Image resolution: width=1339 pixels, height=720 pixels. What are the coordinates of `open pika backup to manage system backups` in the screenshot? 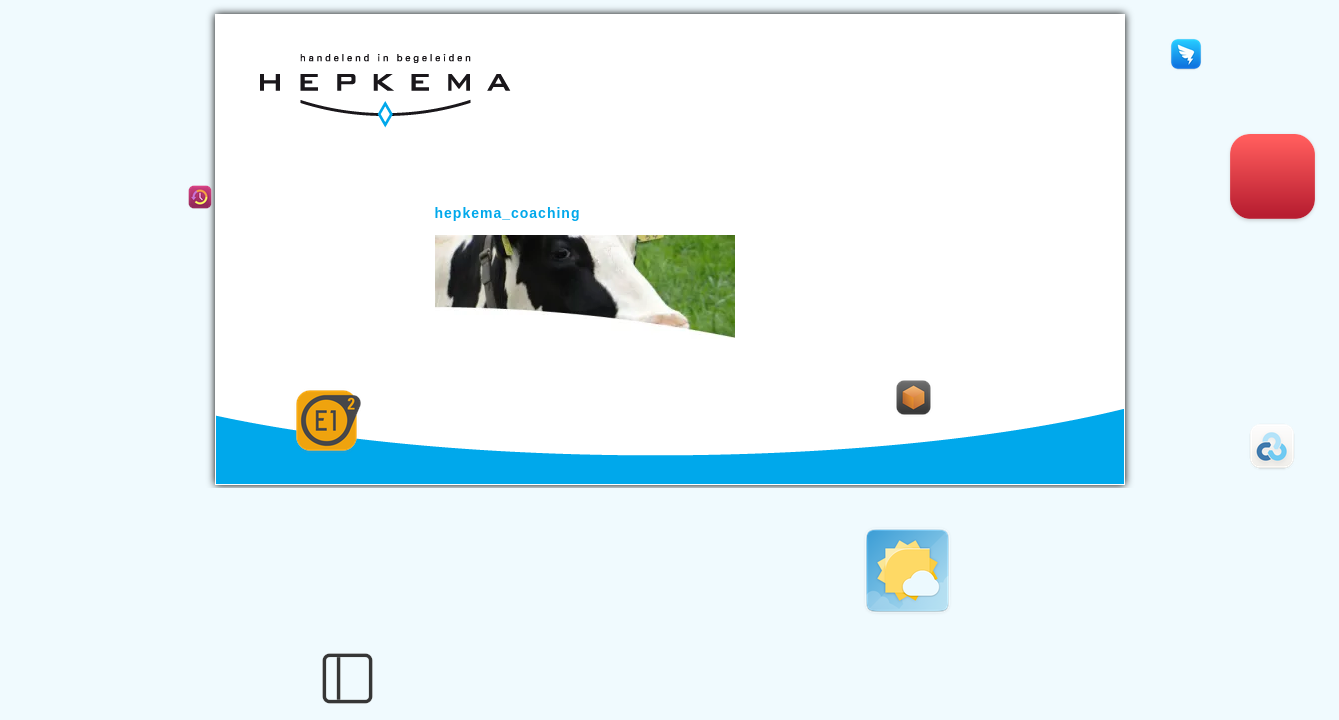 It's located at (200, 197).